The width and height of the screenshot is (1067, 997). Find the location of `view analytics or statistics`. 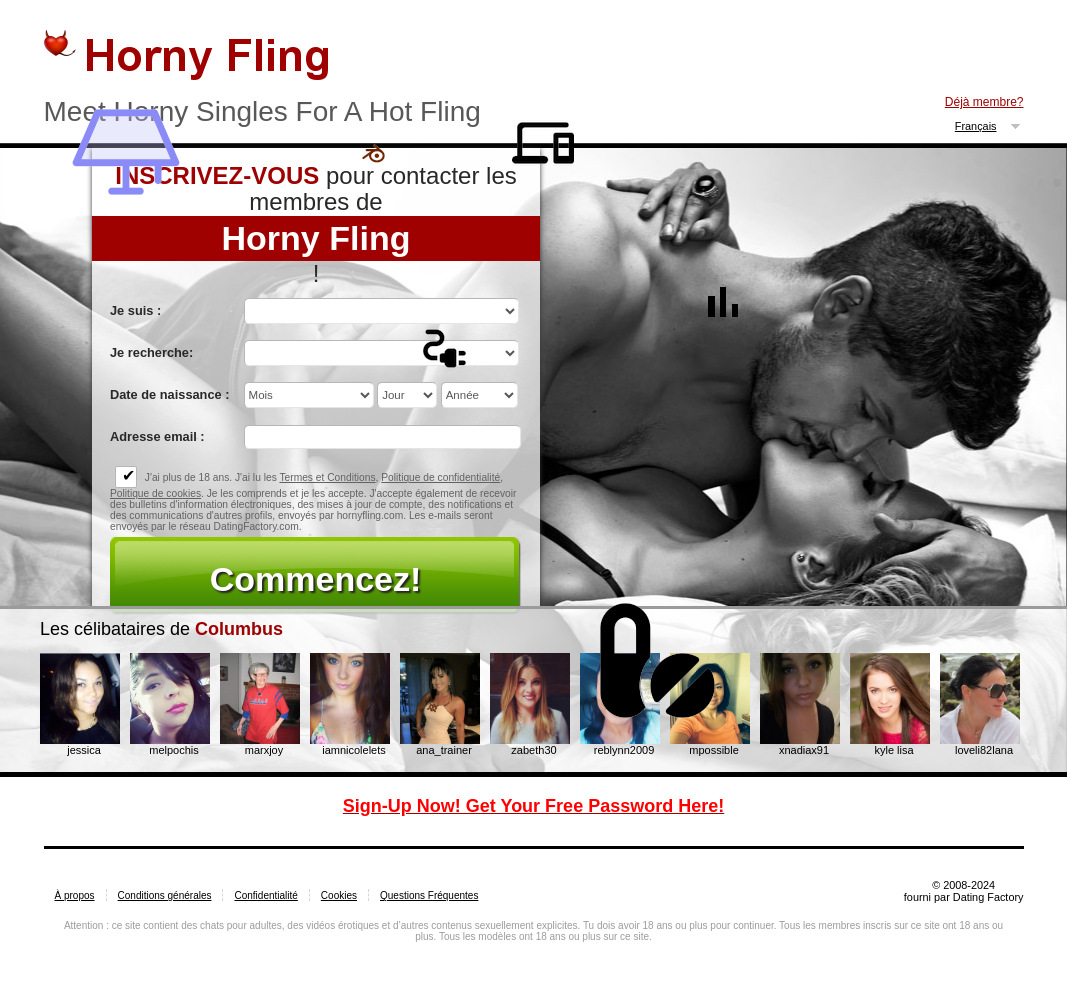

view analytics or statistics is located at coordinates (723, 302).